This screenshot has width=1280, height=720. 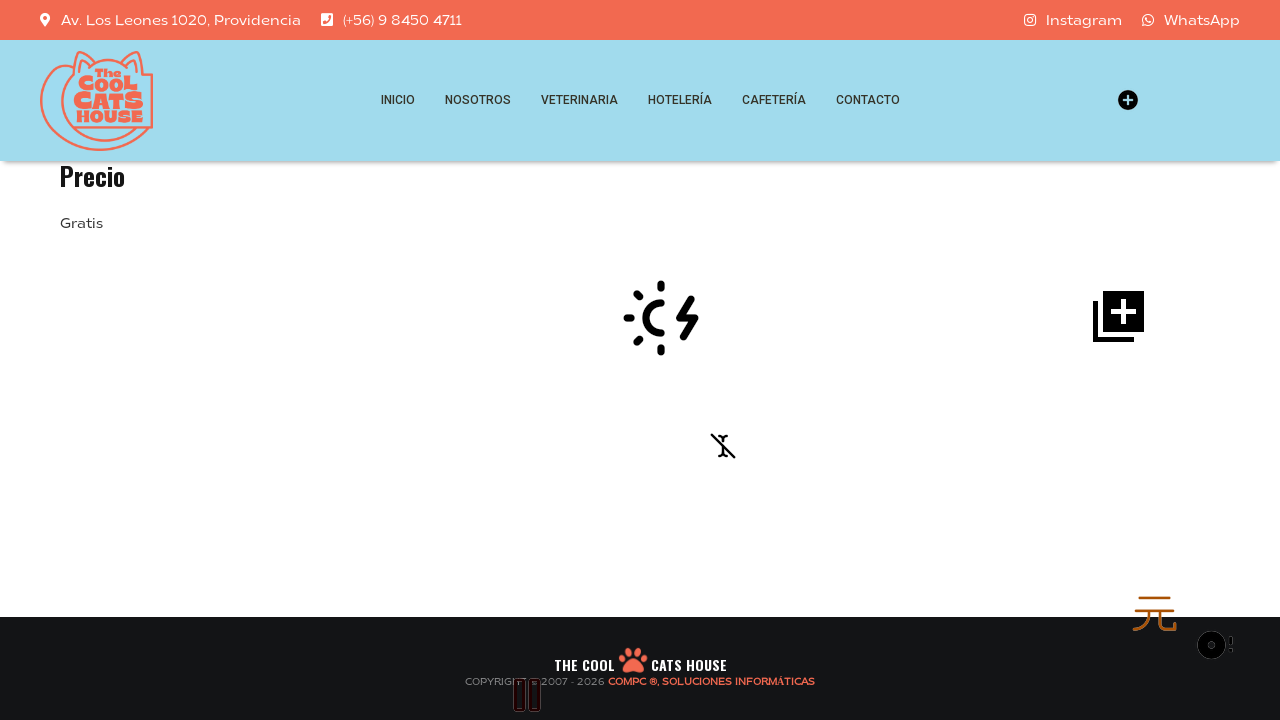 What do you see at coordinates (723, 446) in the screenshot?
I see `cursor tracking disabled` at bounding box center [723, 446].